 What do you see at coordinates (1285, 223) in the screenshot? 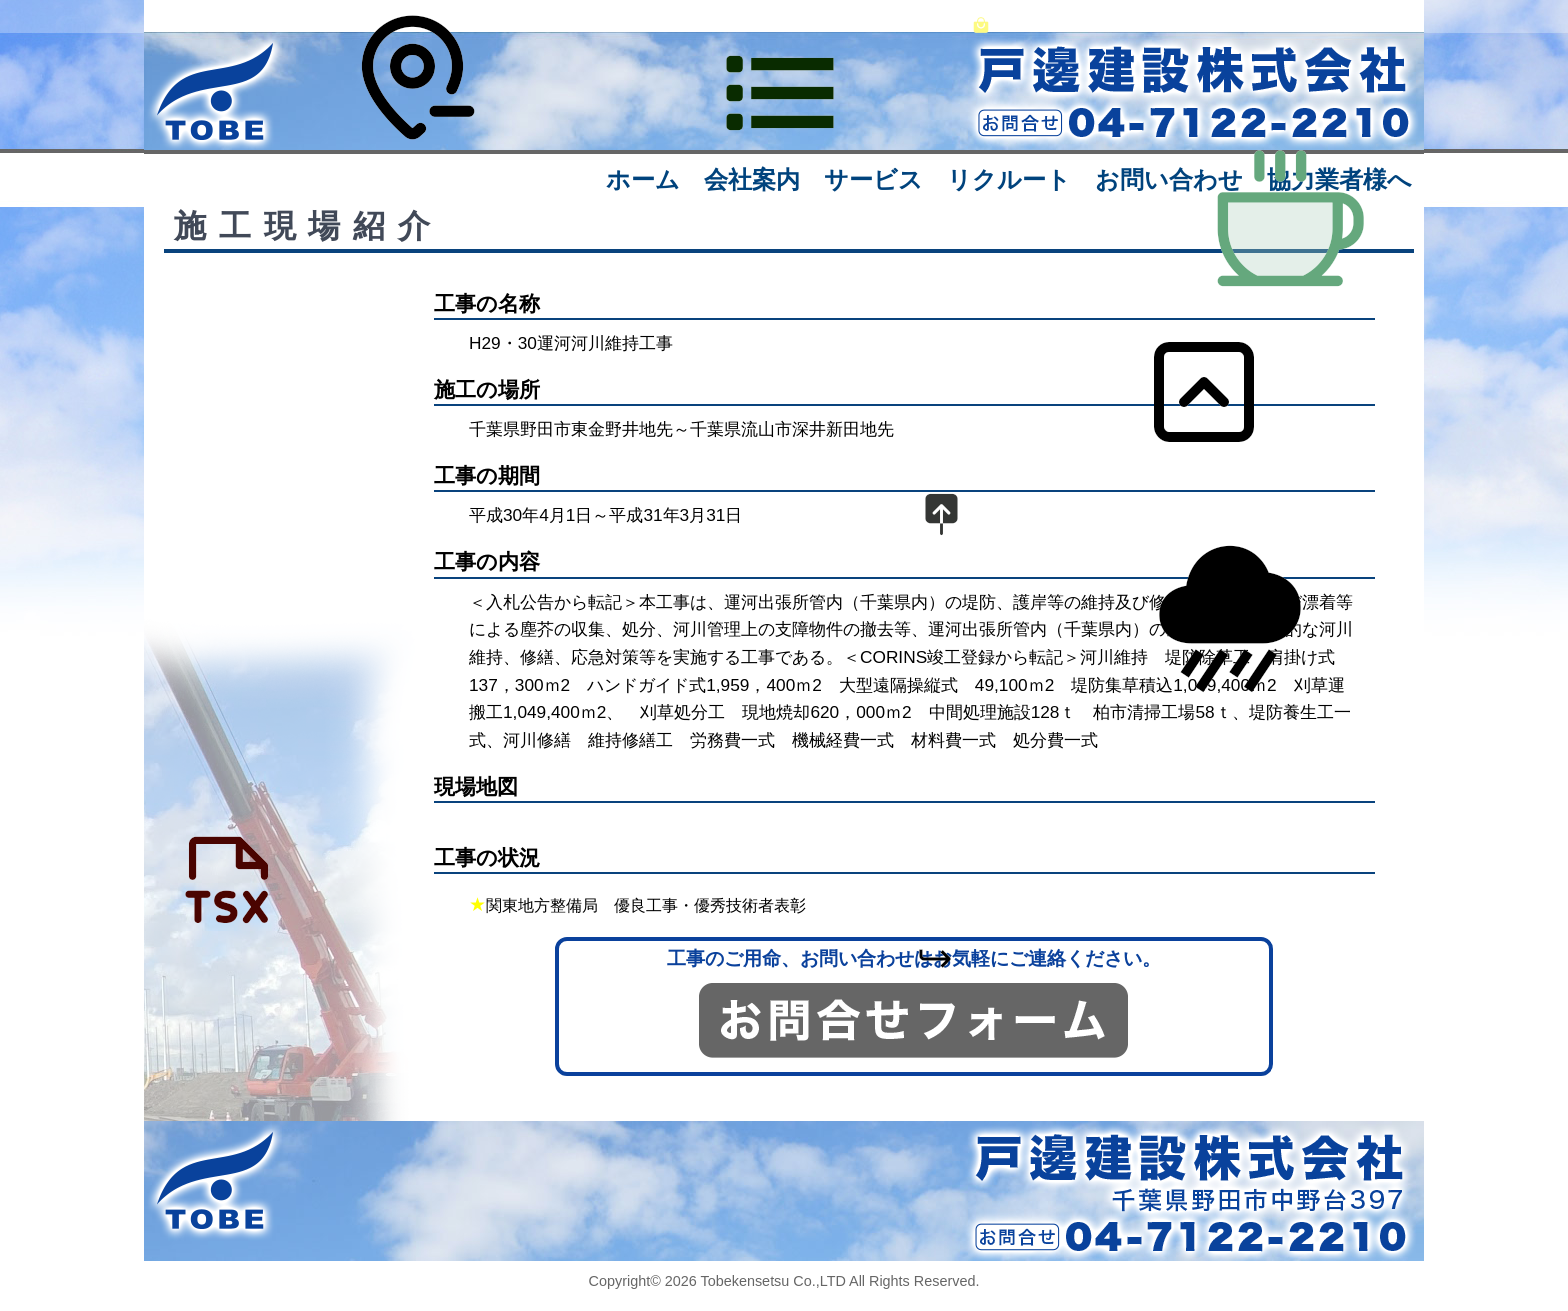
I see `find nearby coffee shops or cafés` at bounding box center [1285, 223].